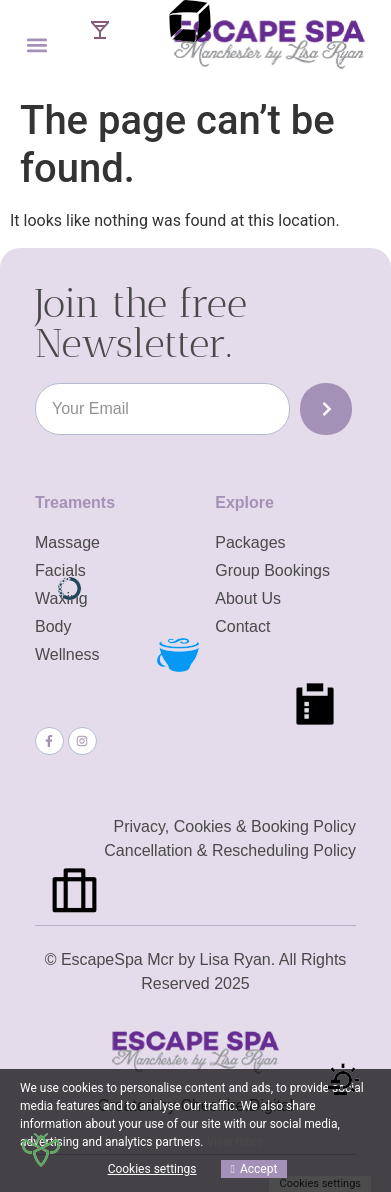 The width and height of the screenshot is (391, 1192). Describe the element at coordinates (178, 655) in the screenshot. I see `indicates coffeescript programming language` at that location.